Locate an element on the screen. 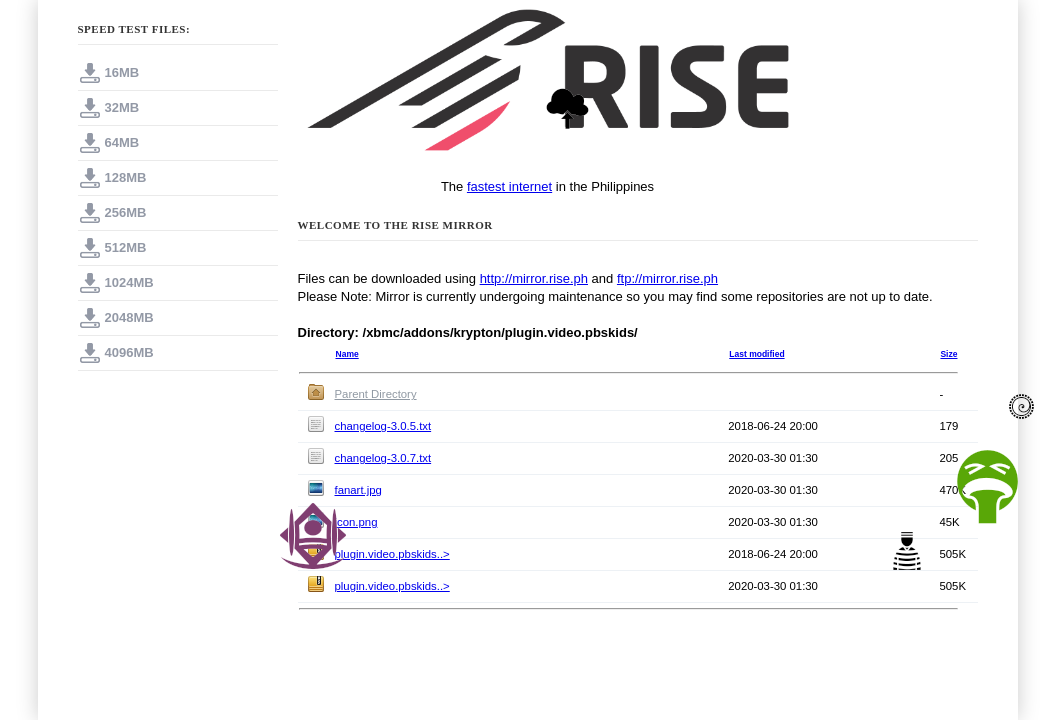 Image resolution: width=1055 pixels, height=720 pixels. indicates a loading or processing state is located at coordinates (1021, 406).